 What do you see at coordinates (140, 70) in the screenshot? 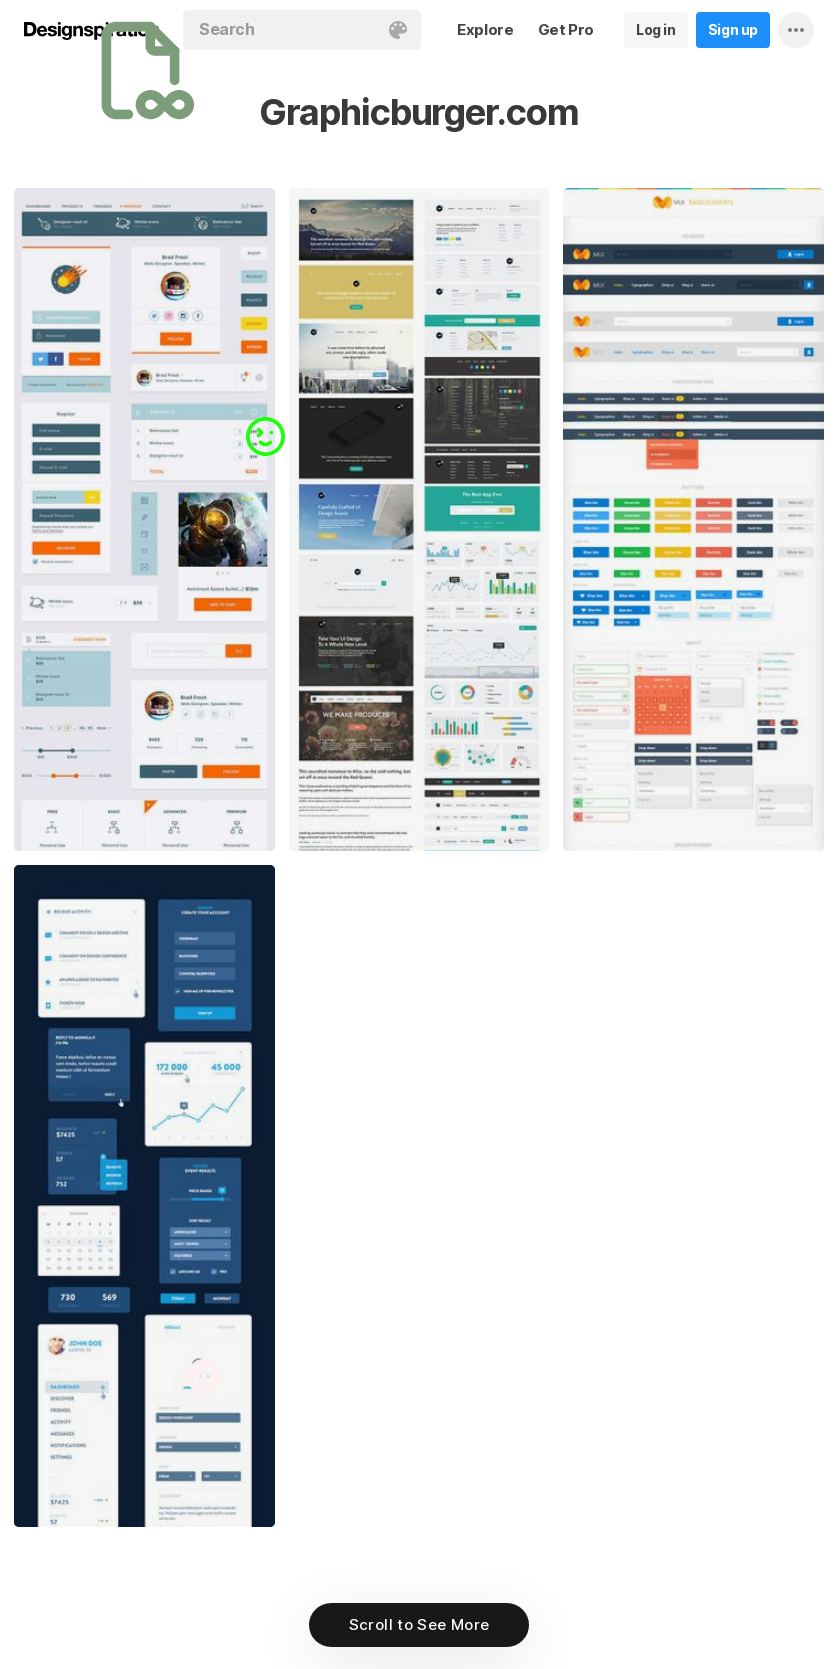
I see `a file with unlimited or infinite storage` at bounding box center [140, 70].